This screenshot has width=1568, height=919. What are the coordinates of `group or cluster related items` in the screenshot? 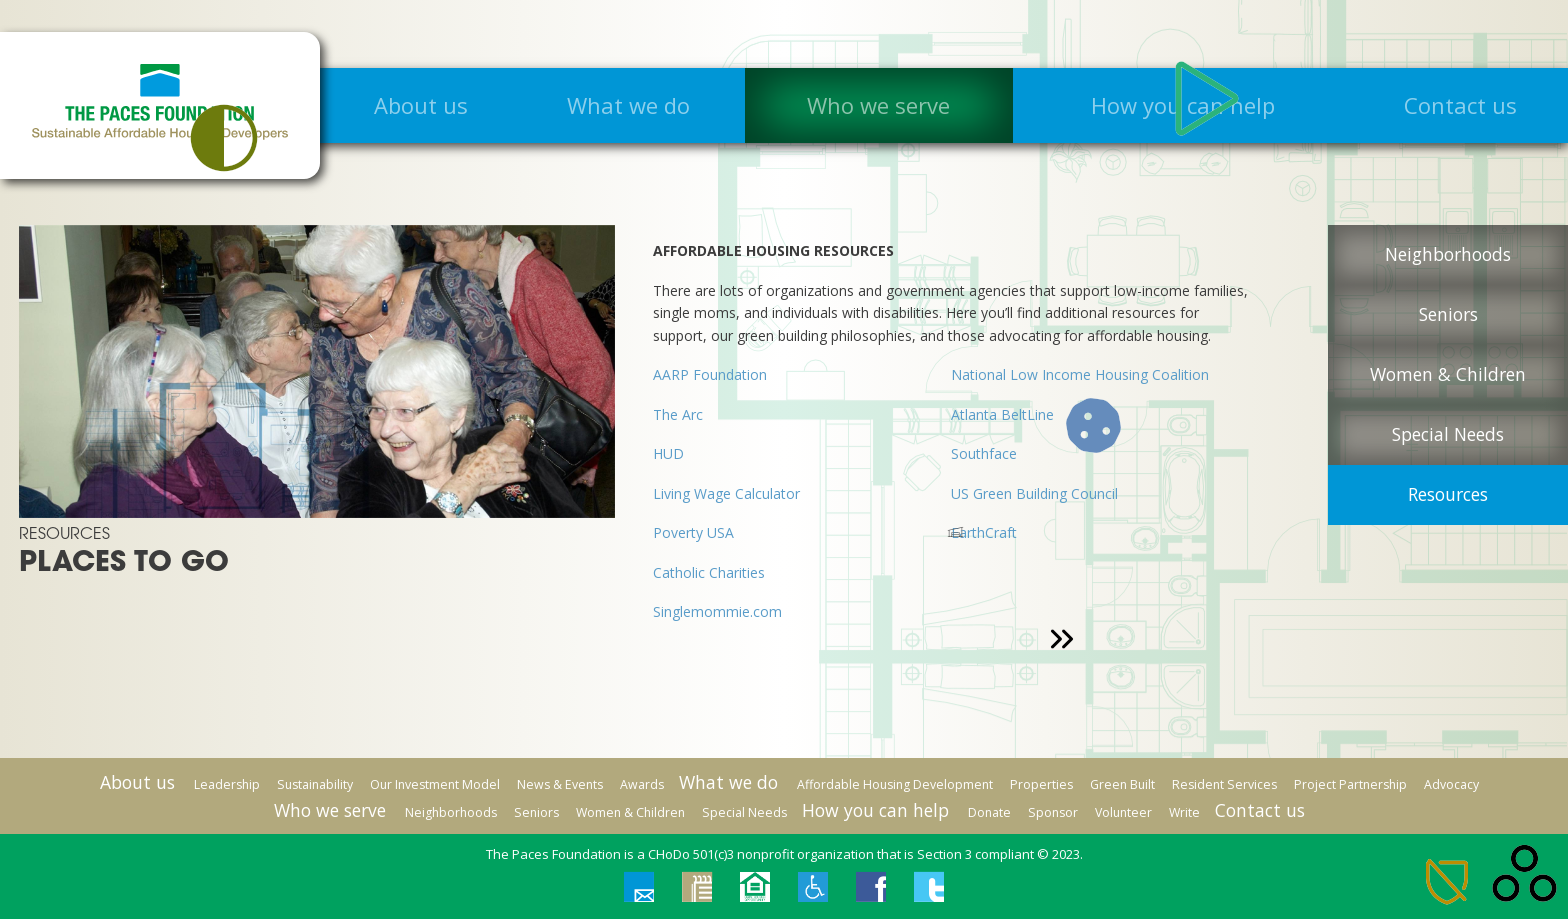 It's located at (1524, 874).